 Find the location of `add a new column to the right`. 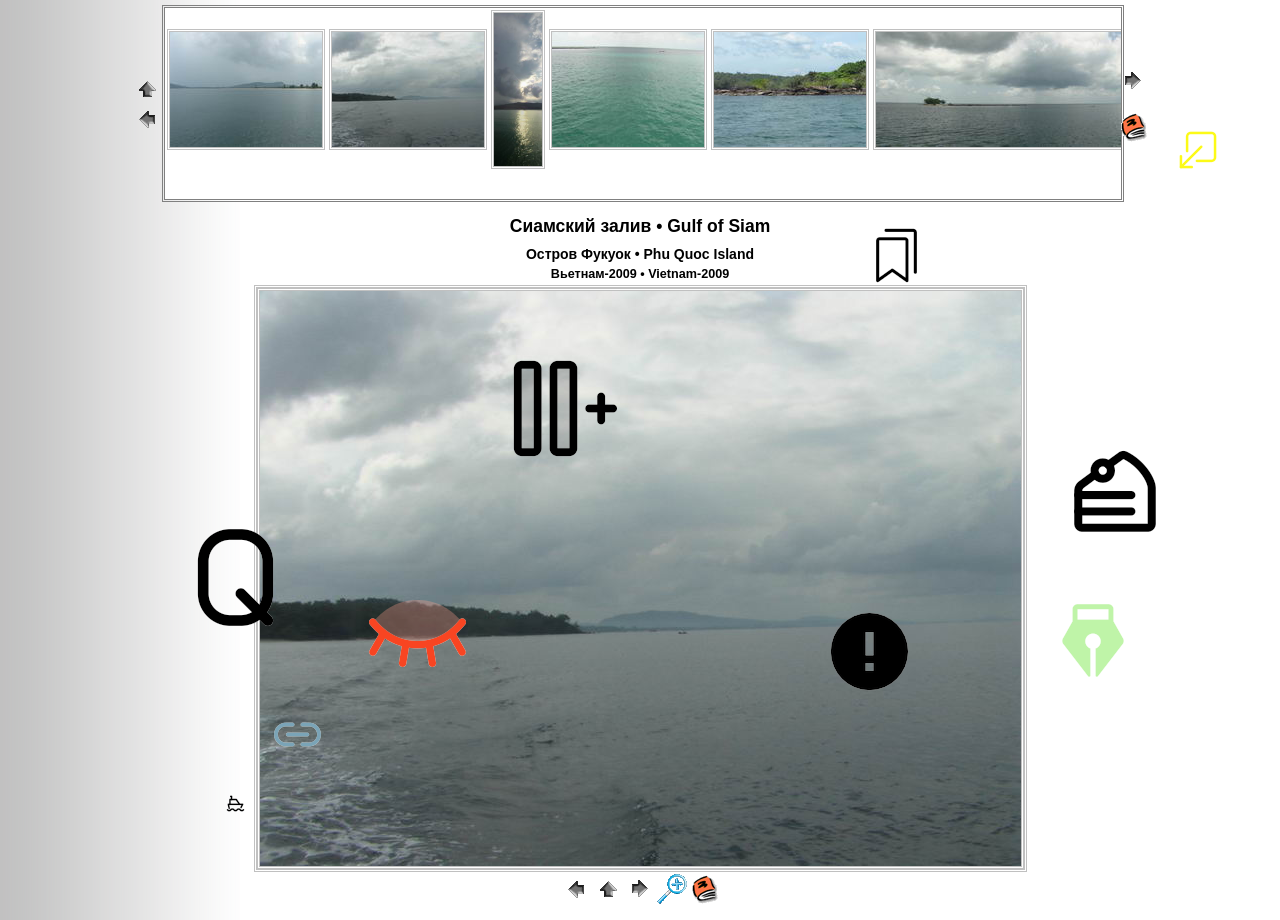

add a new column to the right is located at coordinates (557, 408).